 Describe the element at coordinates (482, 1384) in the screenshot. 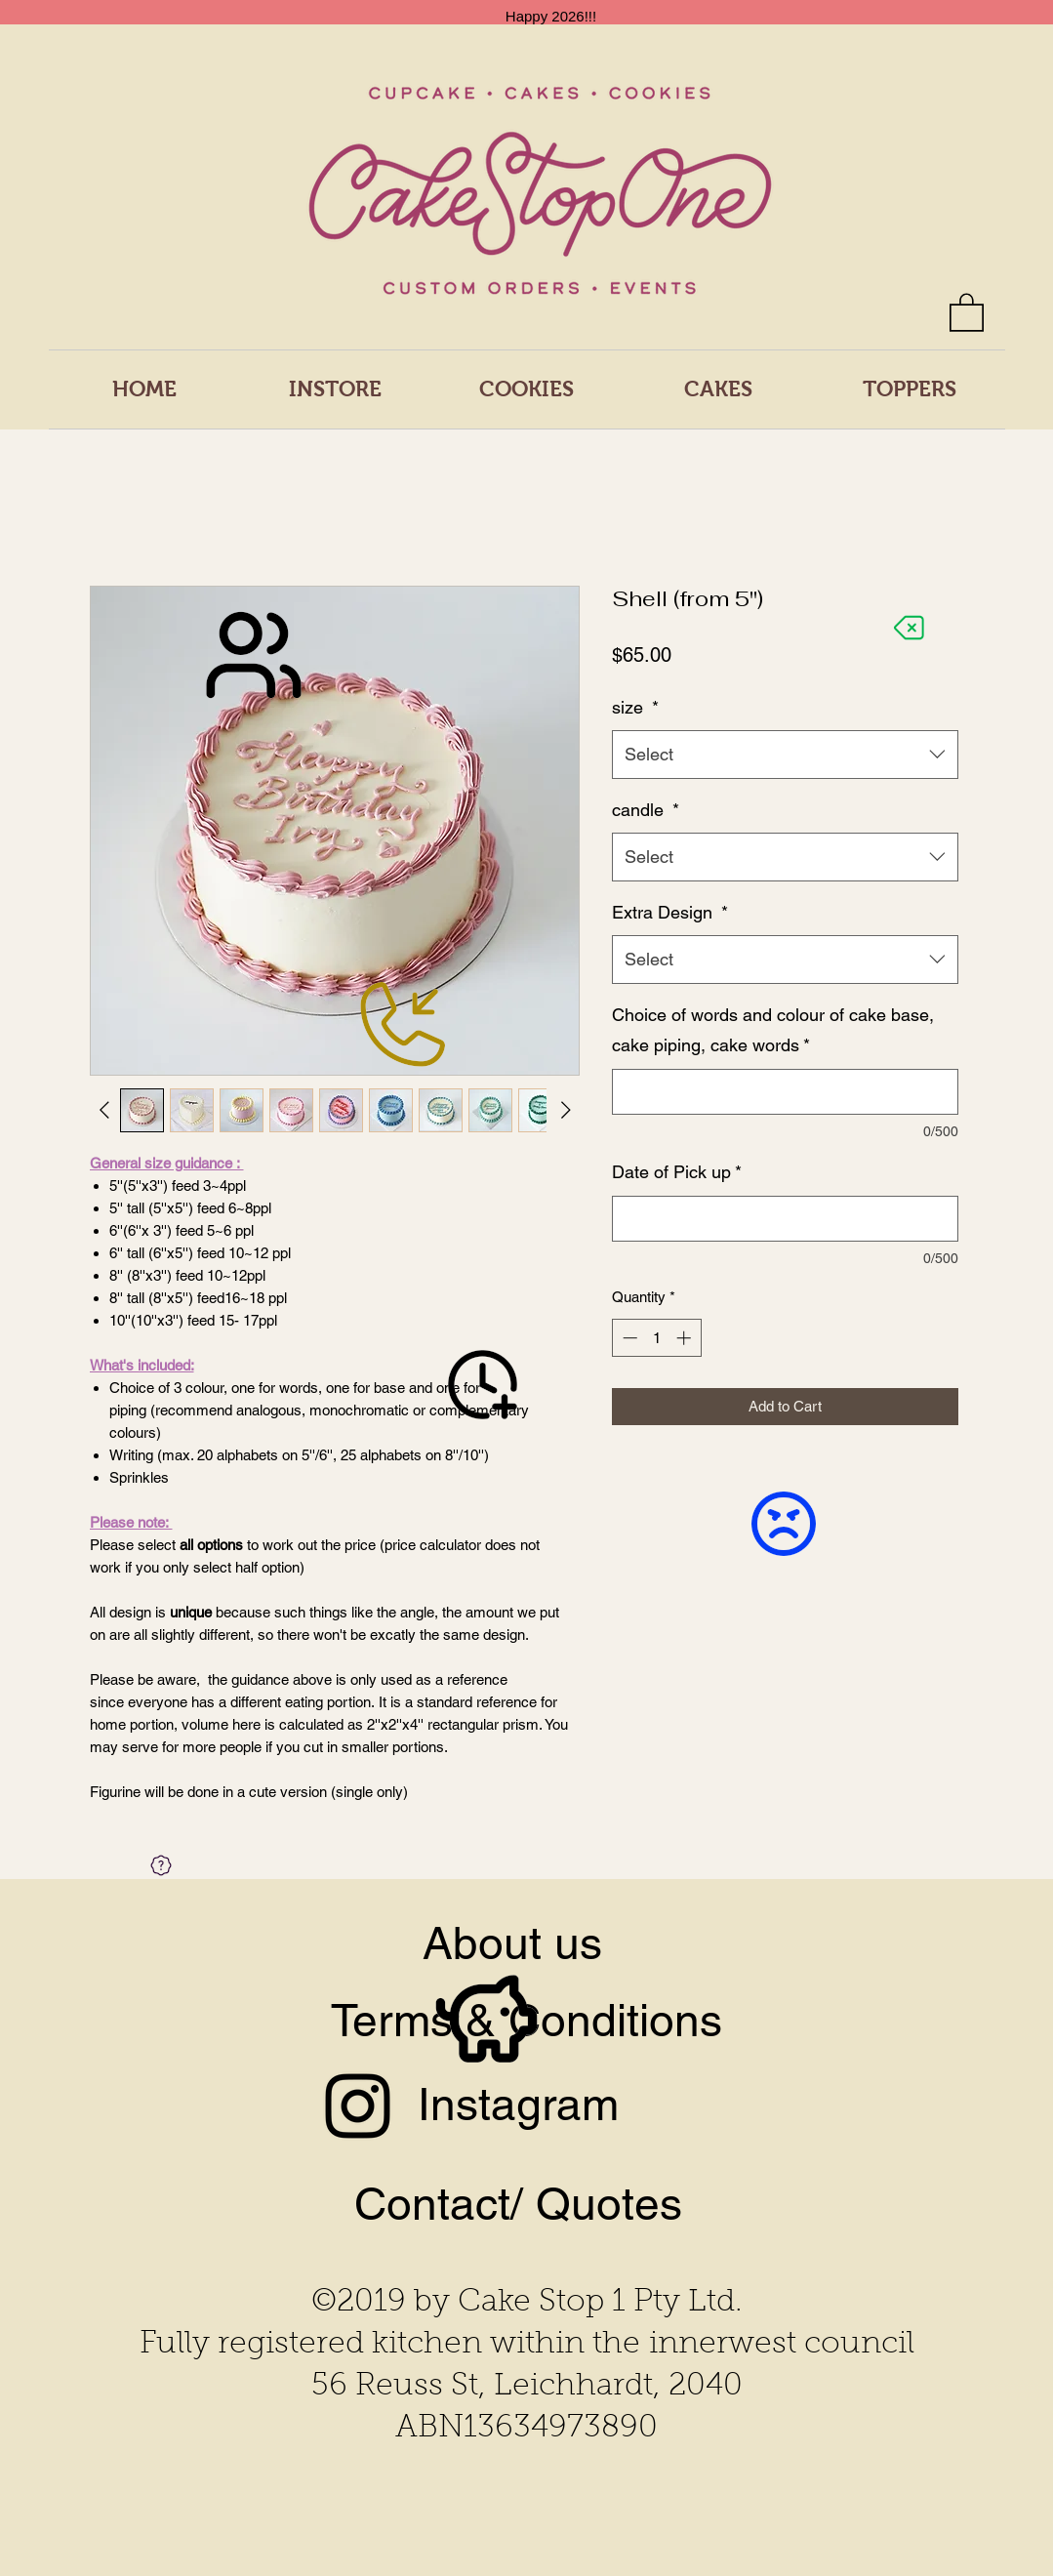

I see `add a new timer or alarm` at that location.